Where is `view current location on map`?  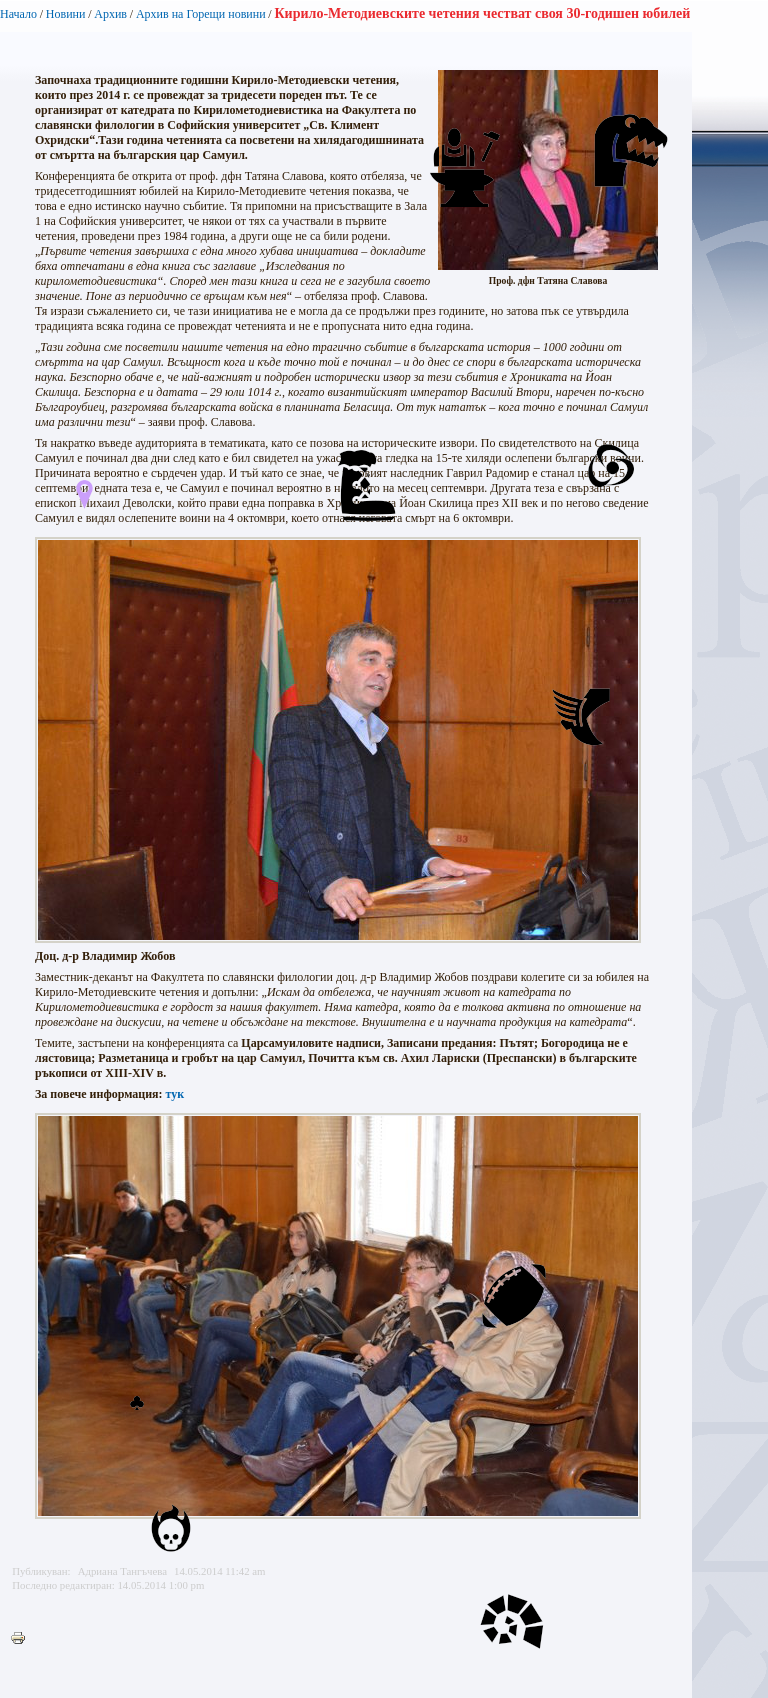 view current location on map is located at coordinates (84, 494).